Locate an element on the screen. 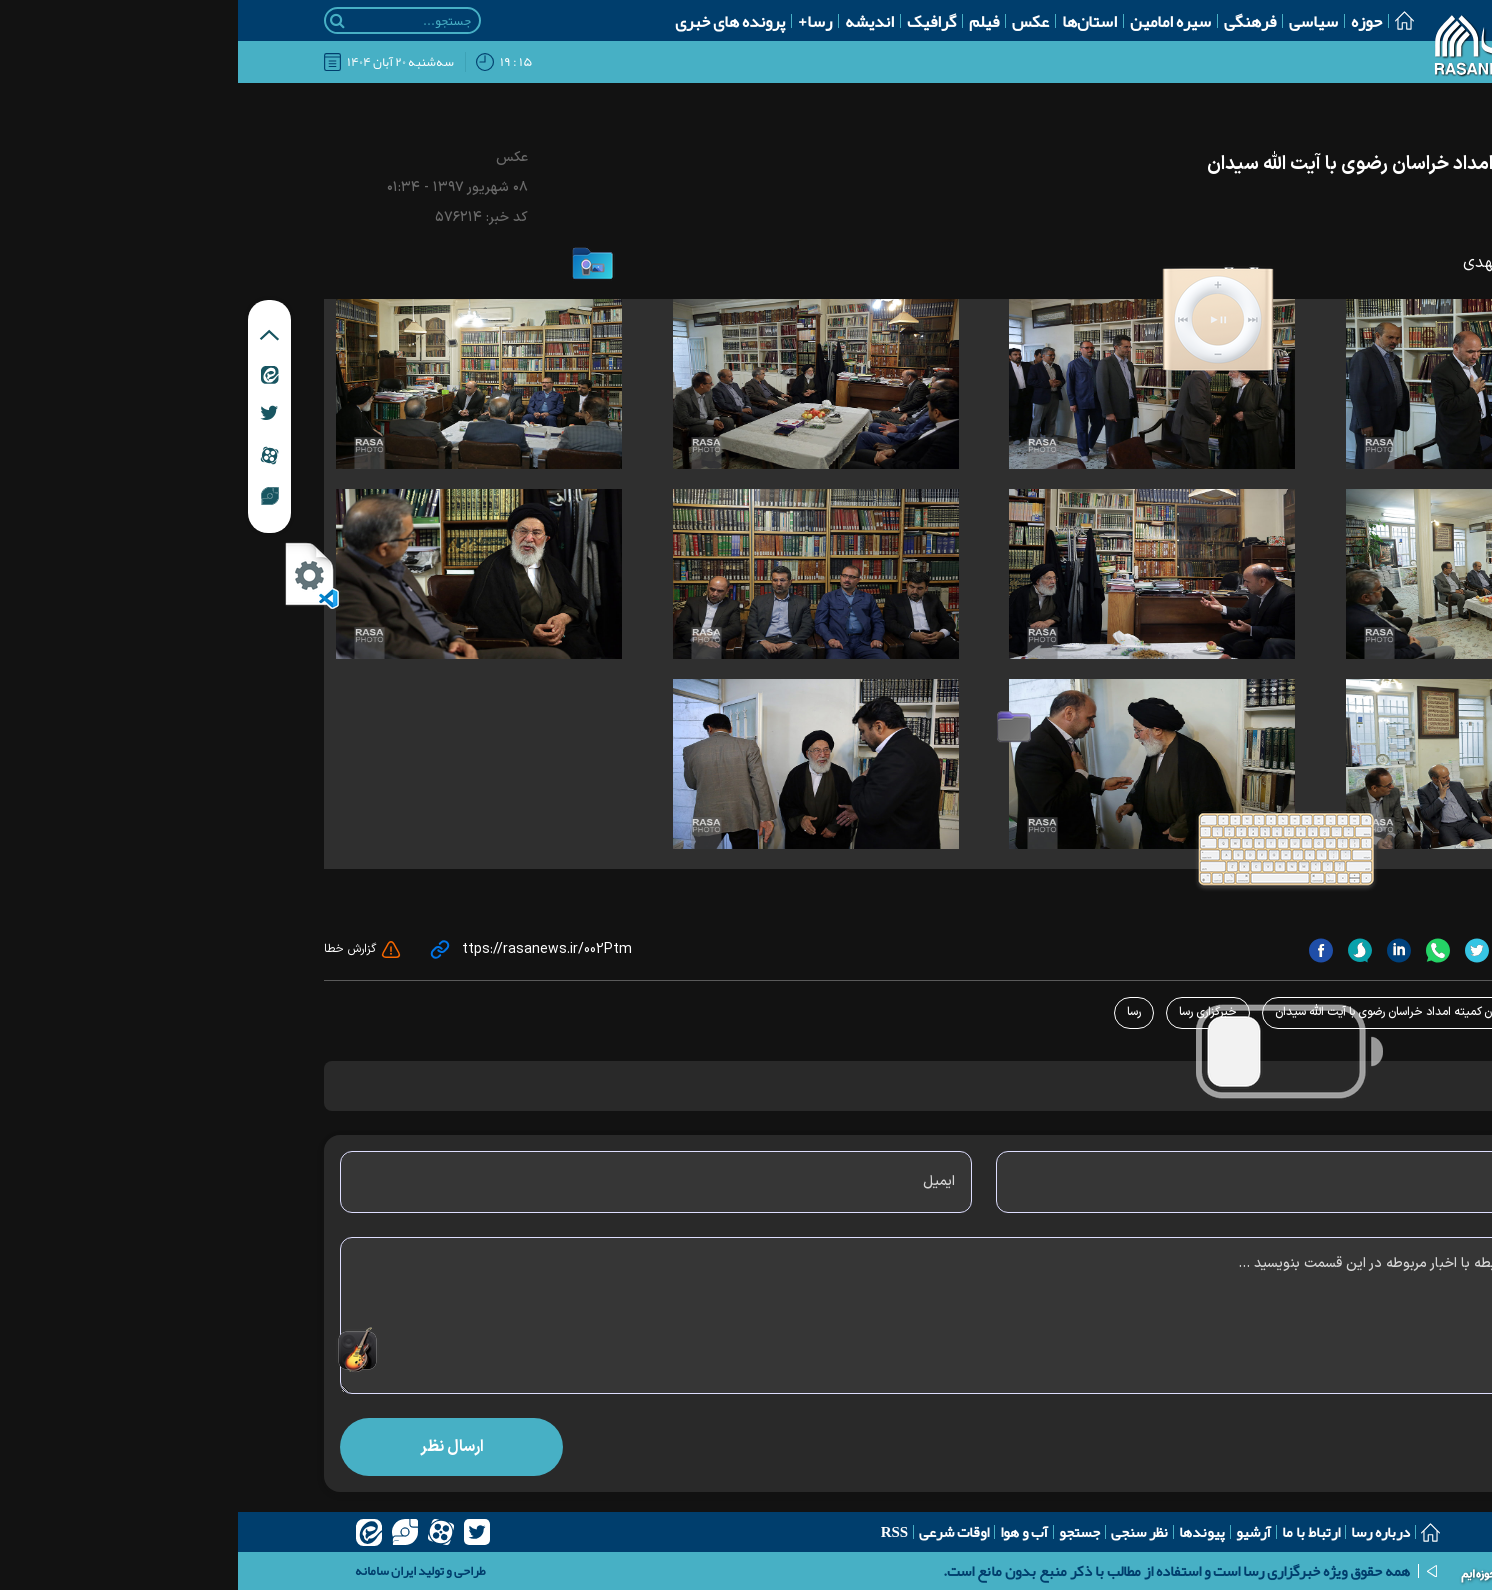 The image size is (1492, 1590). iPod shuffle device in gold color is located at coordinates (1218, 319).